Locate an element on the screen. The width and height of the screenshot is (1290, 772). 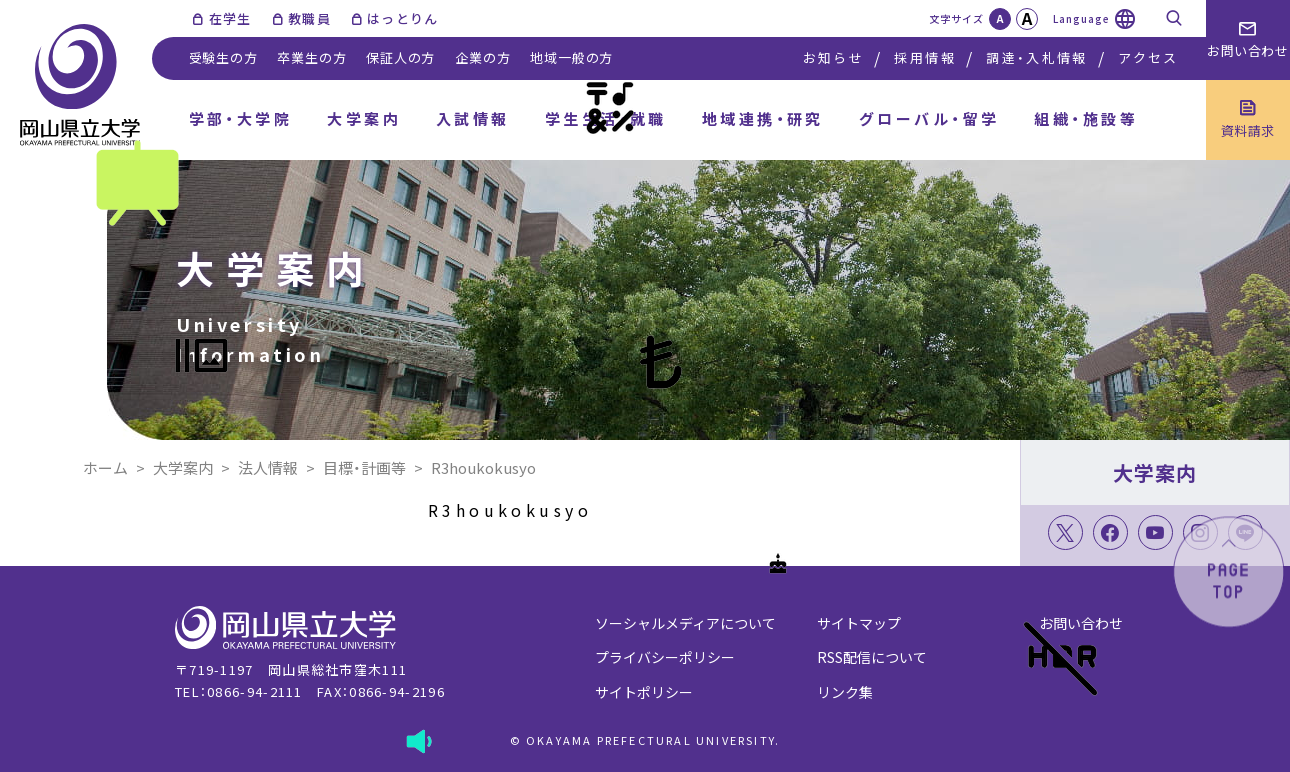
indicates price or payment in Turkish lira is located at coordinates (658, 362).